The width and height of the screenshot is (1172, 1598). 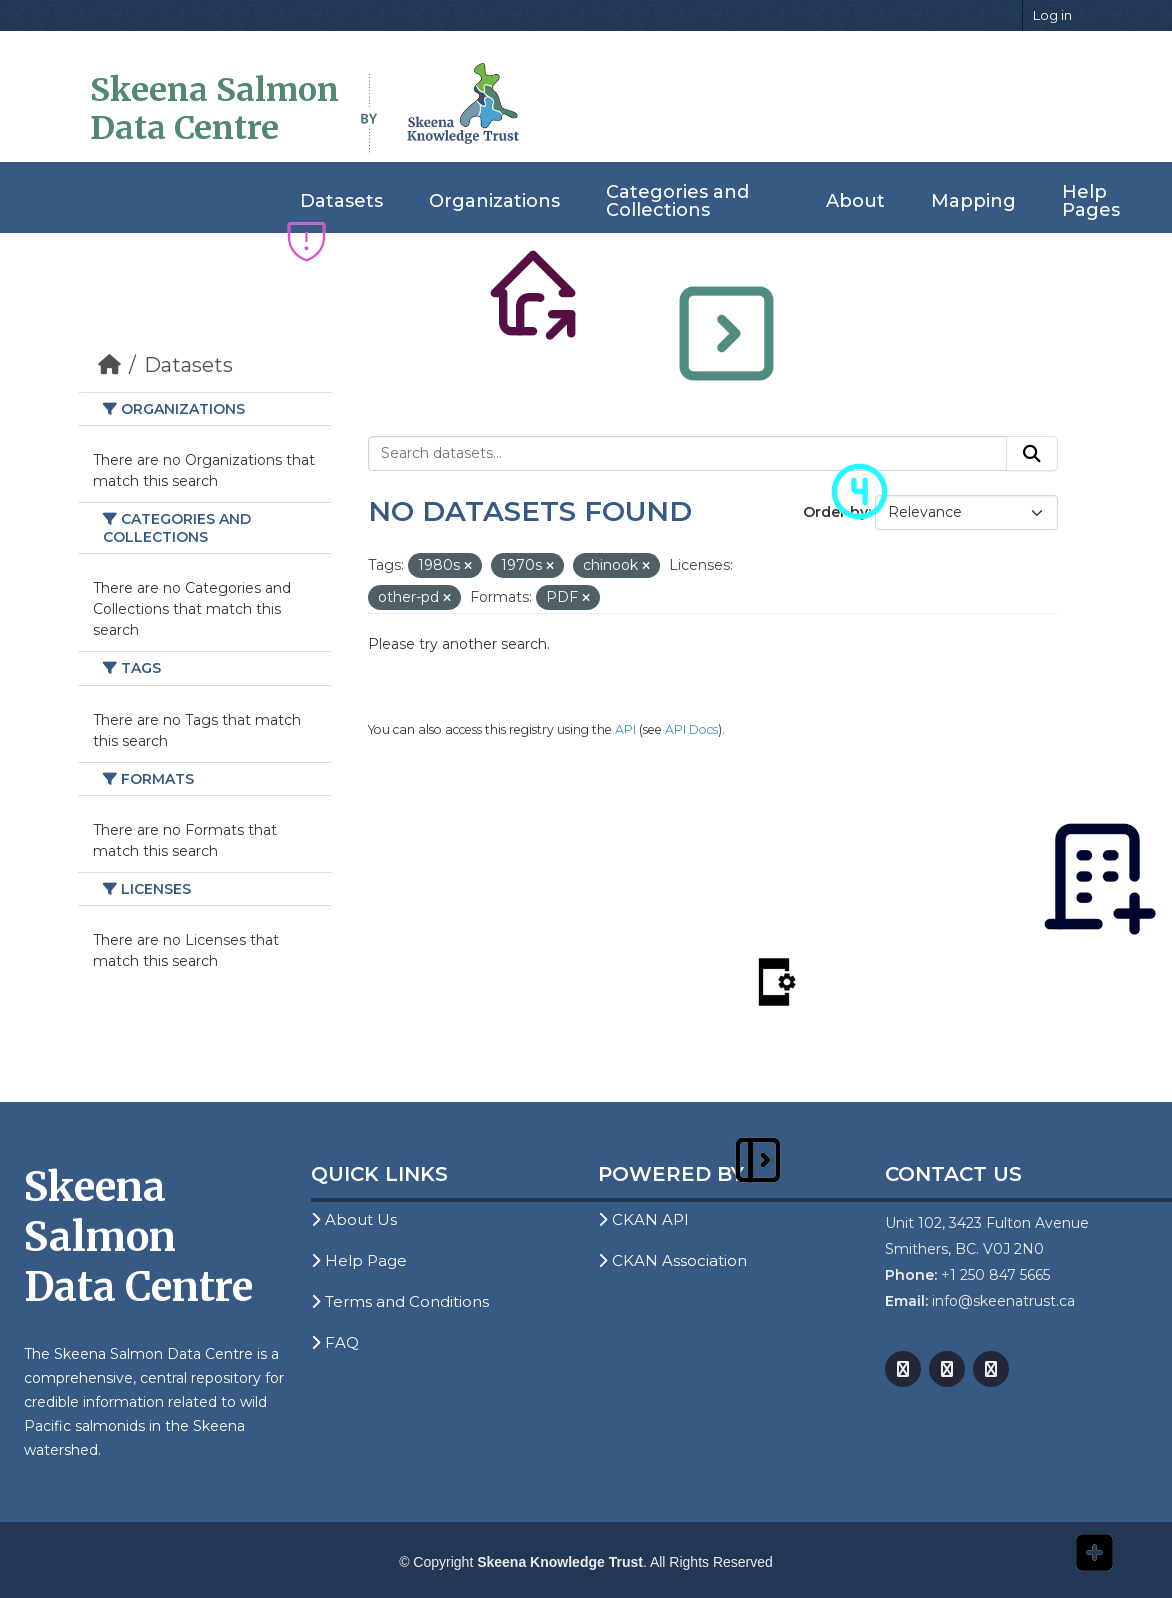 I want to click on access app settings, so click(x=774, y=982).